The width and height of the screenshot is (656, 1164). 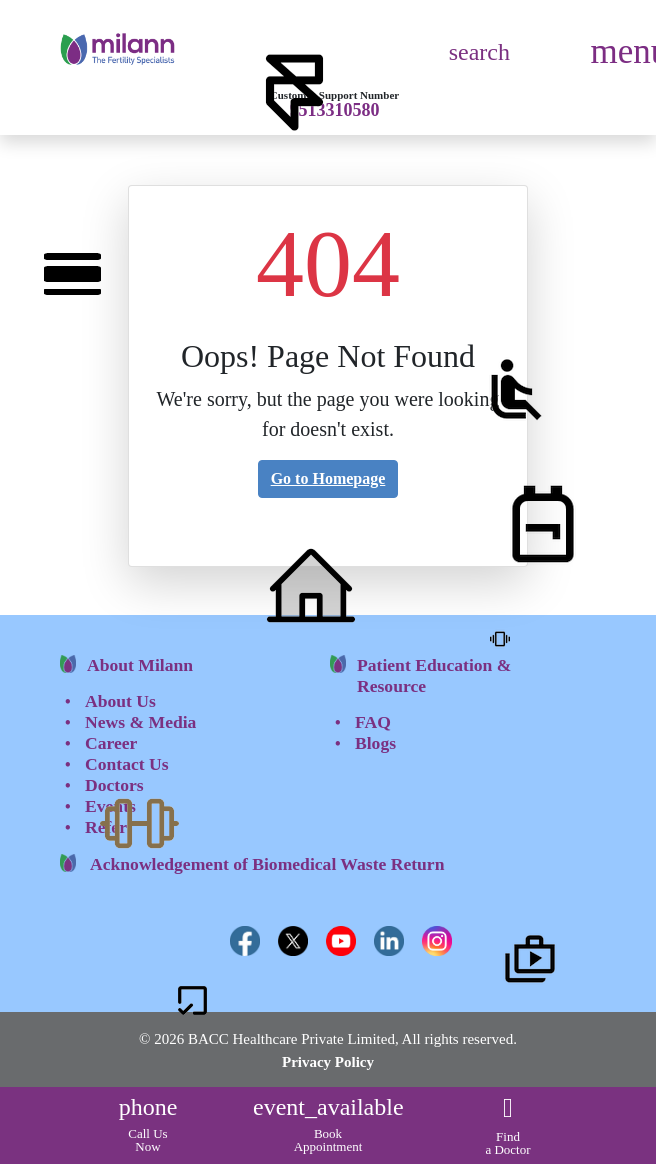 I want to click on indicates standard seat recline position, so click(x=516, y=390).